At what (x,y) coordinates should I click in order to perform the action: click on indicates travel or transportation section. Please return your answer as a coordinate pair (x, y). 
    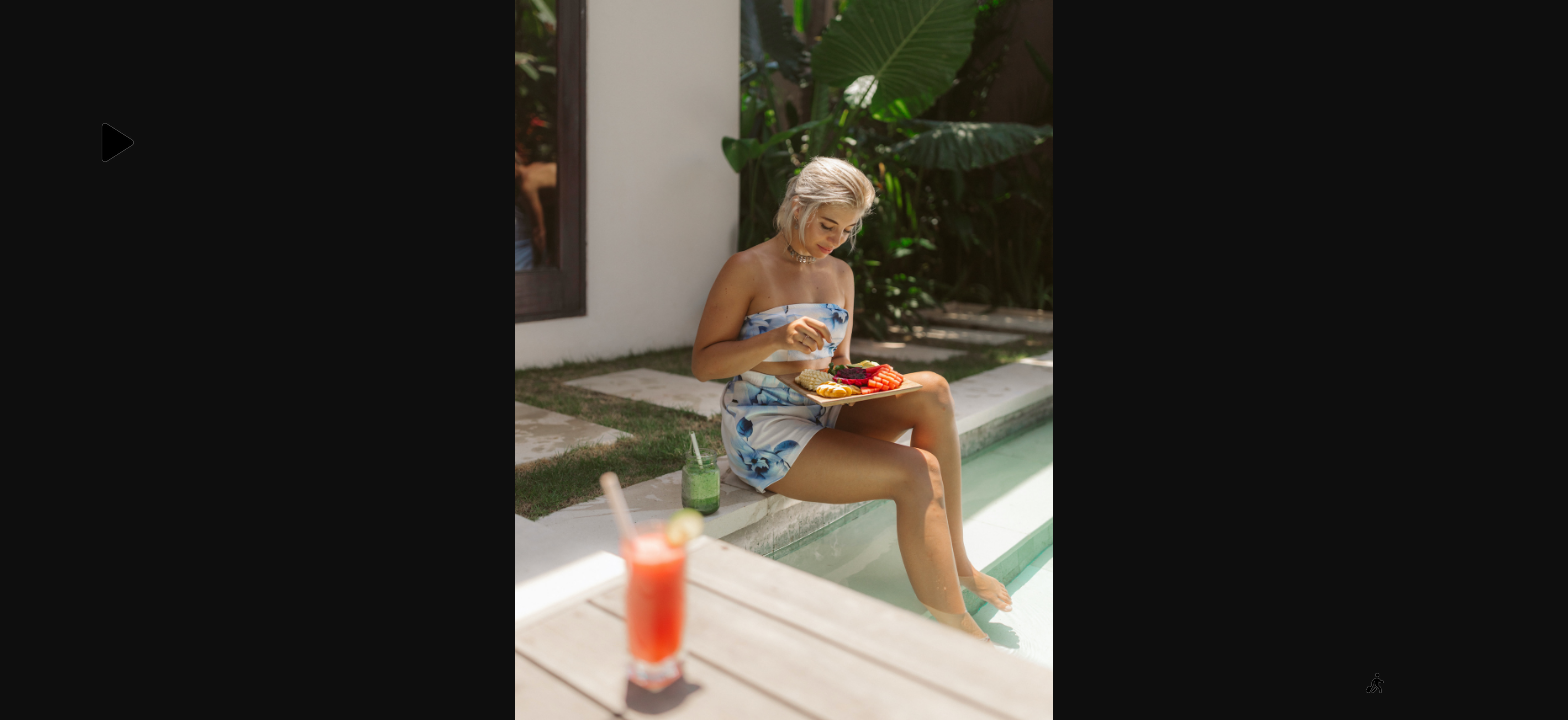
    Looking at the image, I should click on (1375, 683).